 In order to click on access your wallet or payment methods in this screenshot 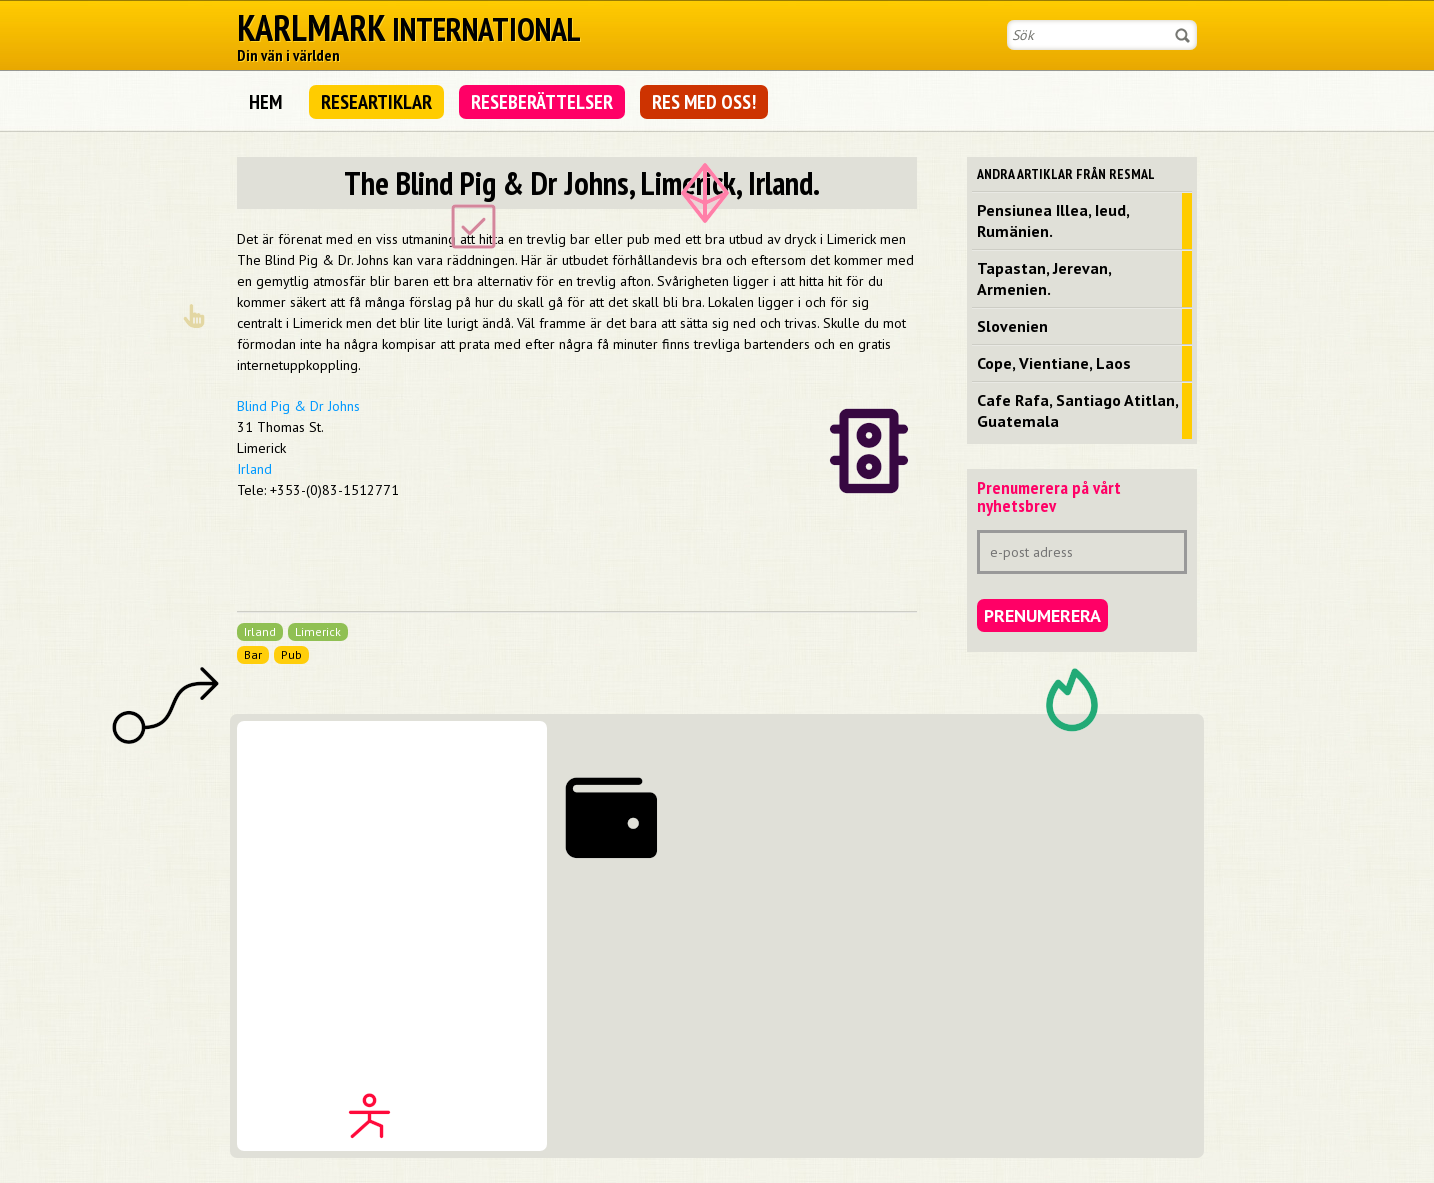, I will do `click(609, 821)`.